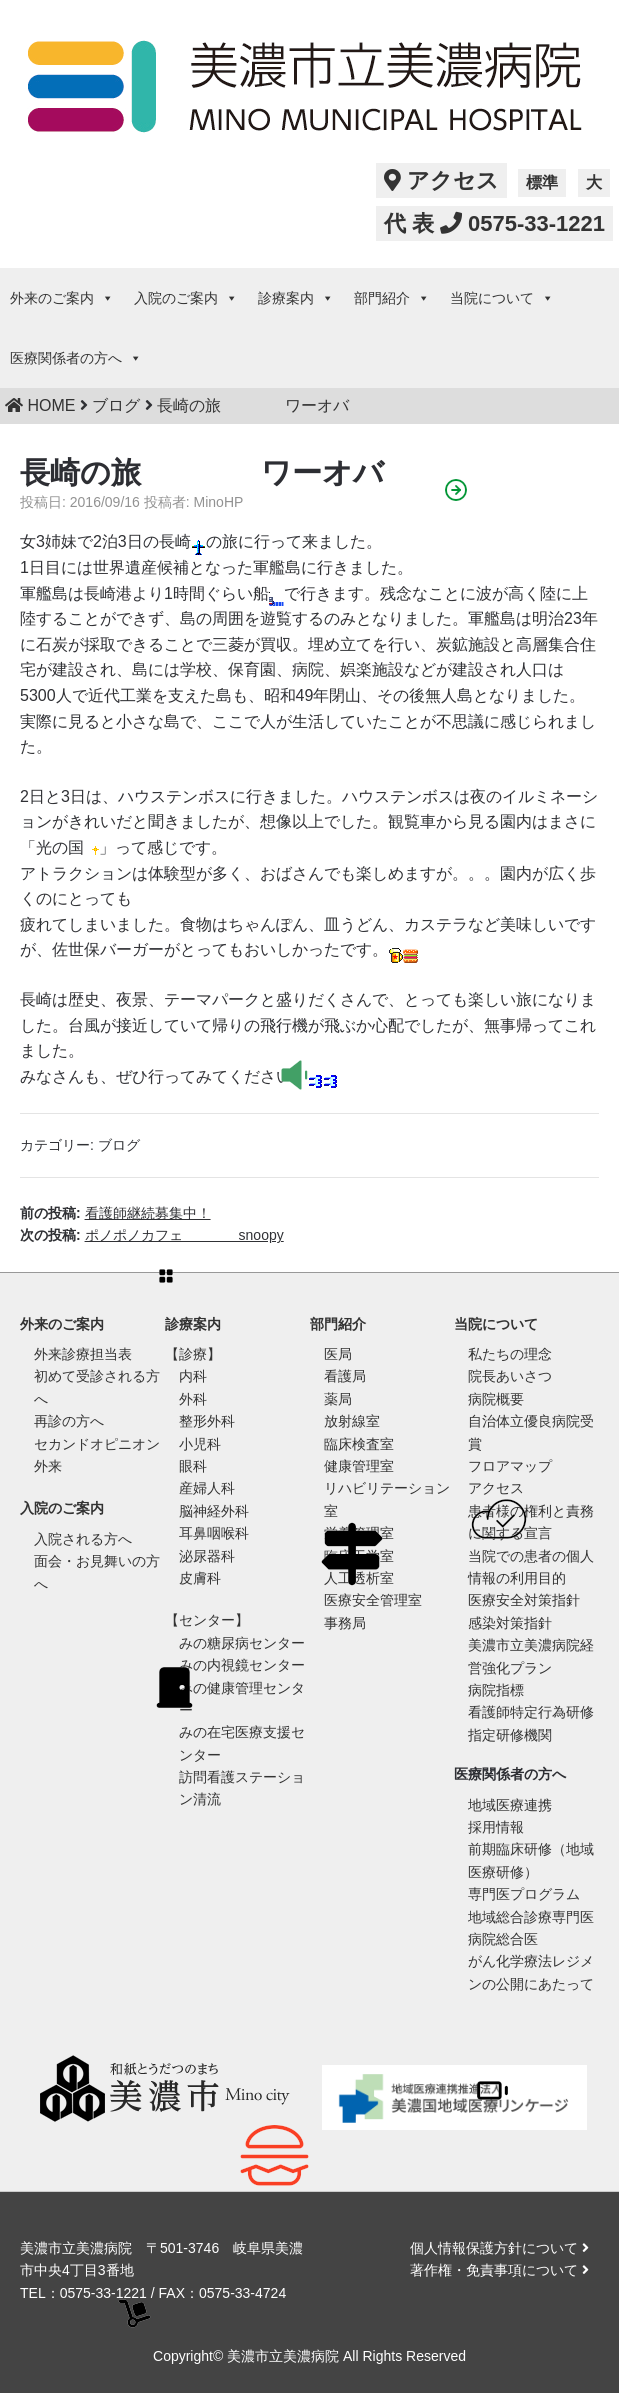  Describe the element at coordinates (274, 2156) in the screenshot. I see `open navigation menu` at that location.